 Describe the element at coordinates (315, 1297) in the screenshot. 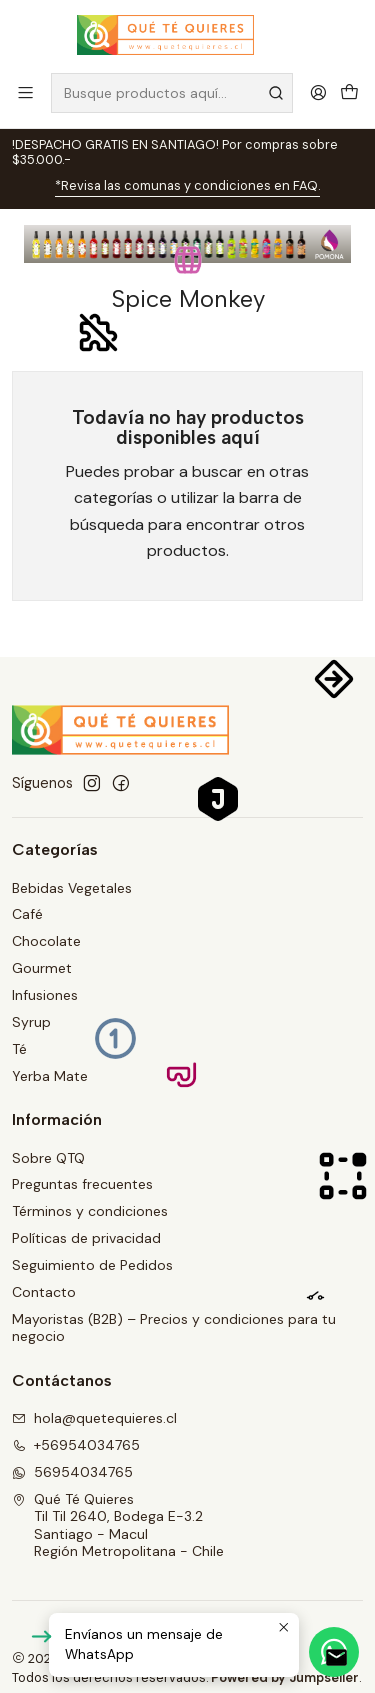

I see `indicates circuit is disconnected or open` at that location.